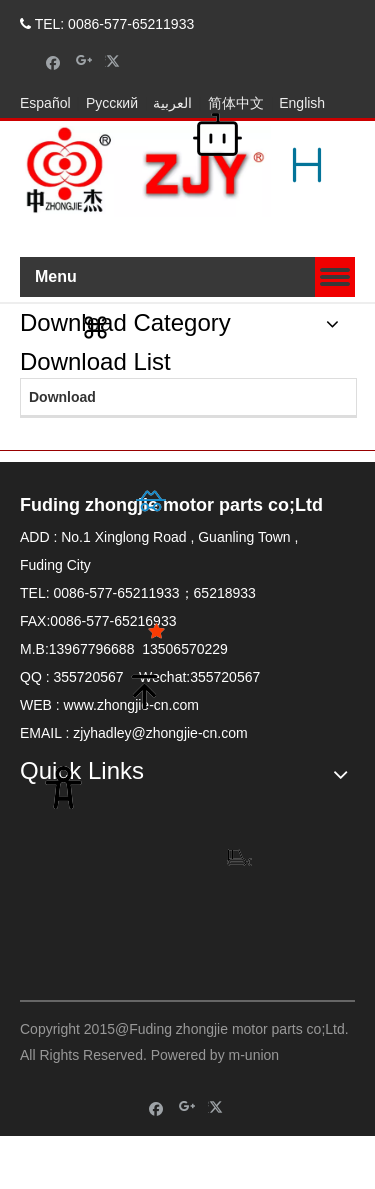 This screenshot has height=1189, width=375. I want to click on move item to top of list, so click(144, 691).